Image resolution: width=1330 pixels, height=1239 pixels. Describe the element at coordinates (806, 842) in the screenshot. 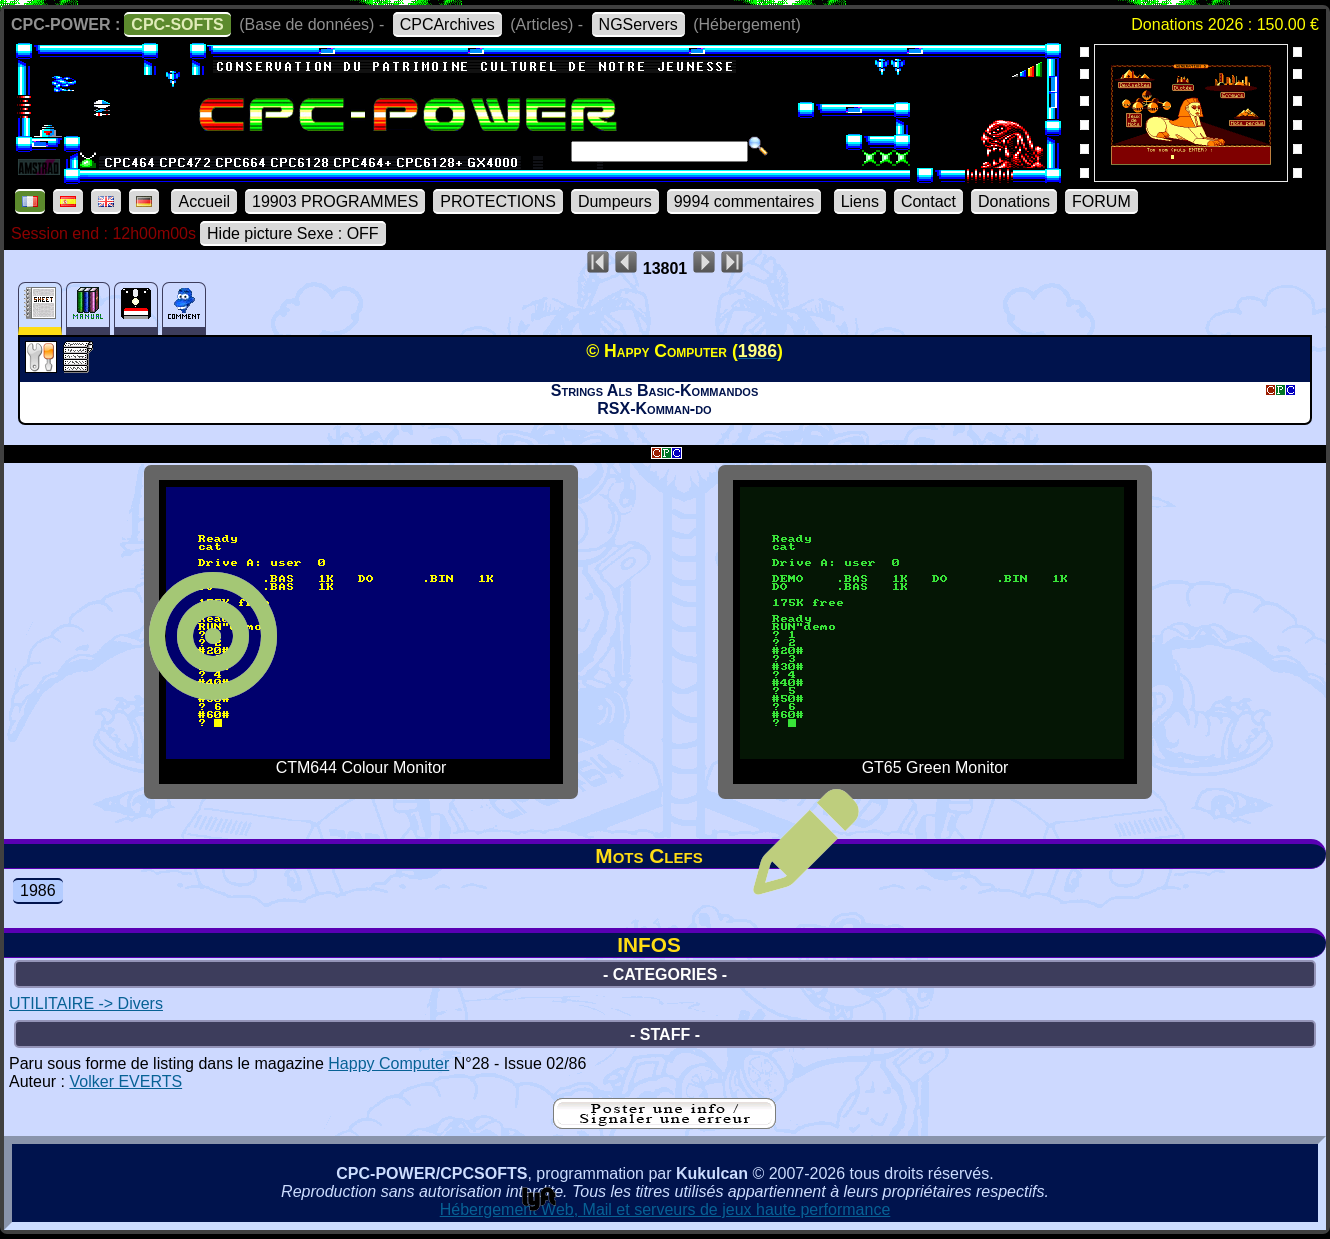

I see `edit or modify content` at that location.